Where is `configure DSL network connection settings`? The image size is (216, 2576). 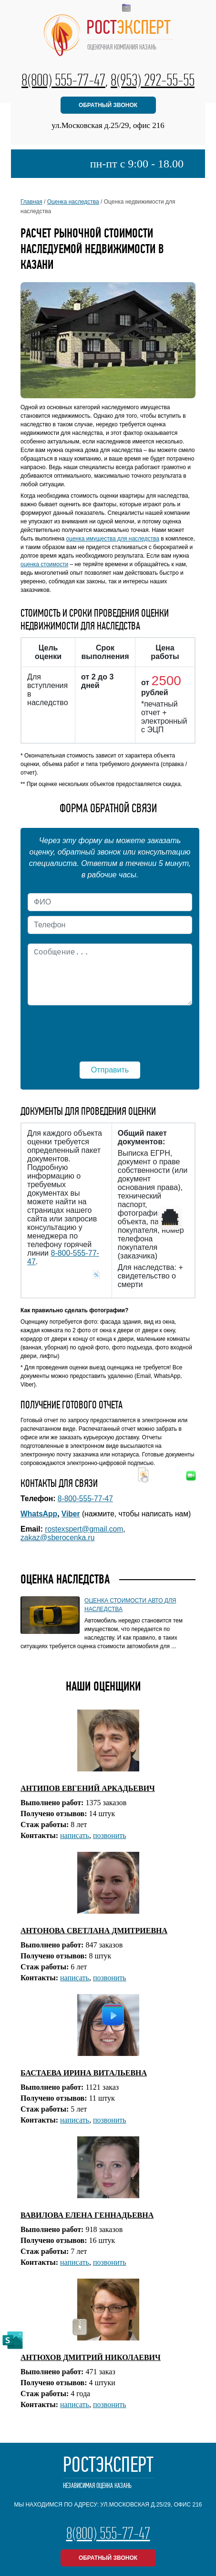 configure DSL network connection settings is located at coordinates (170, 1218).